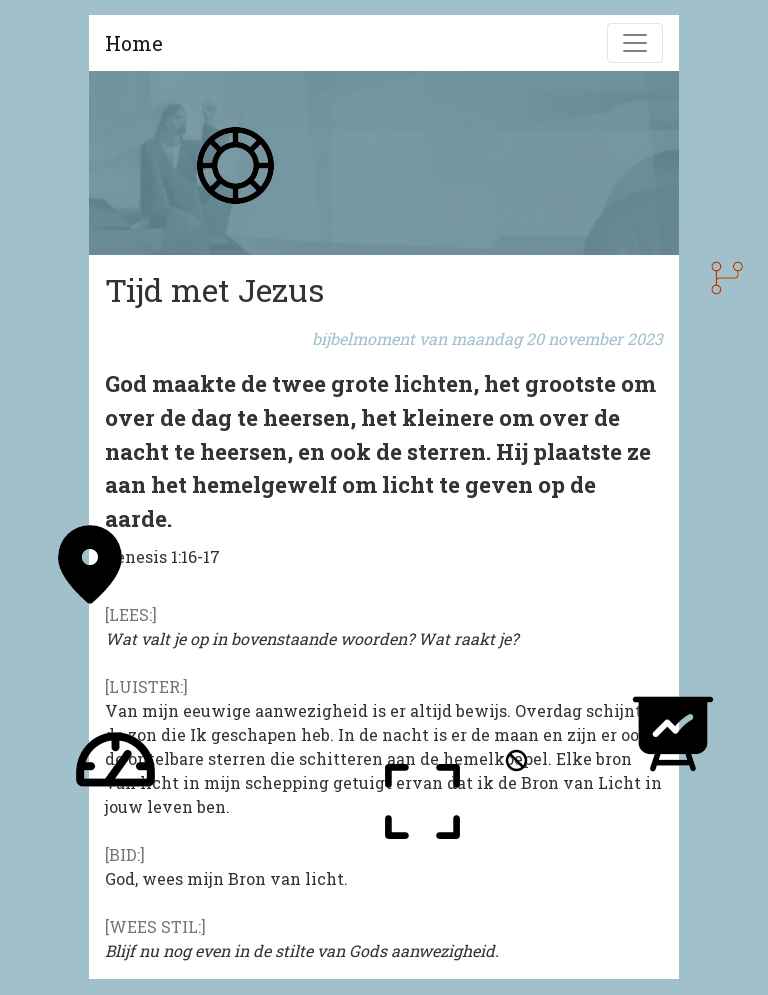 The image size is (768, 995). Describe the element at coordinates (725, 278) in the screenshot. I see `view repository branches` at that location.